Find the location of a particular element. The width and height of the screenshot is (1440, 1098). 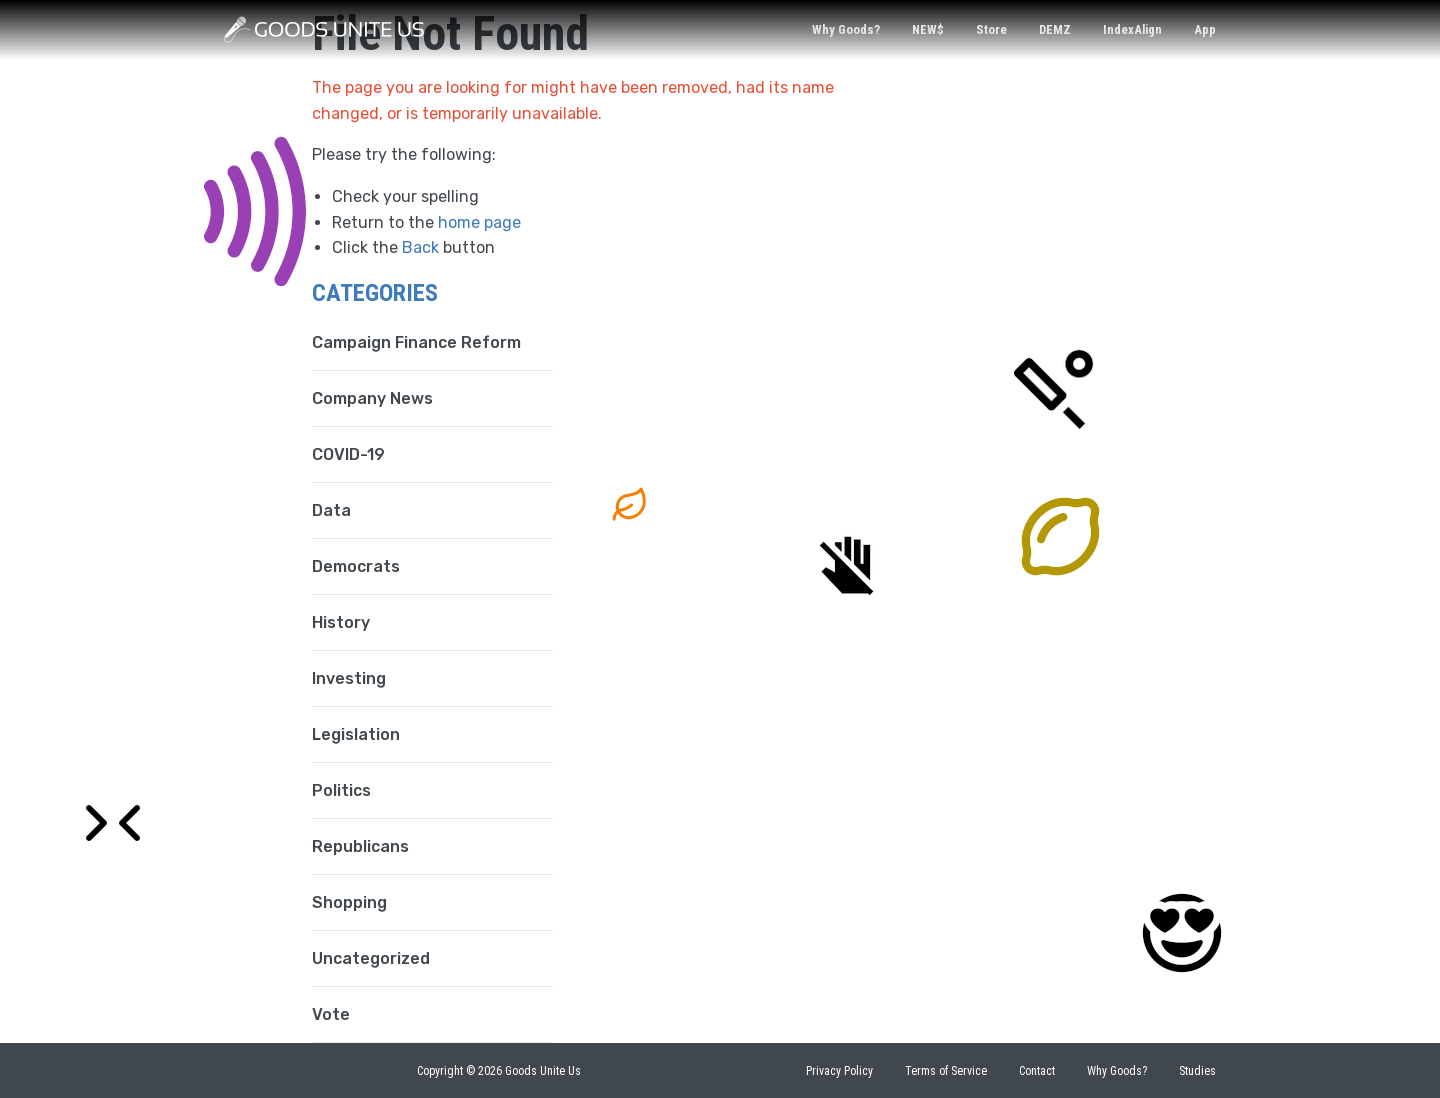

indicates eco-friendly or sustainable option is located at coordinates (630, 505).